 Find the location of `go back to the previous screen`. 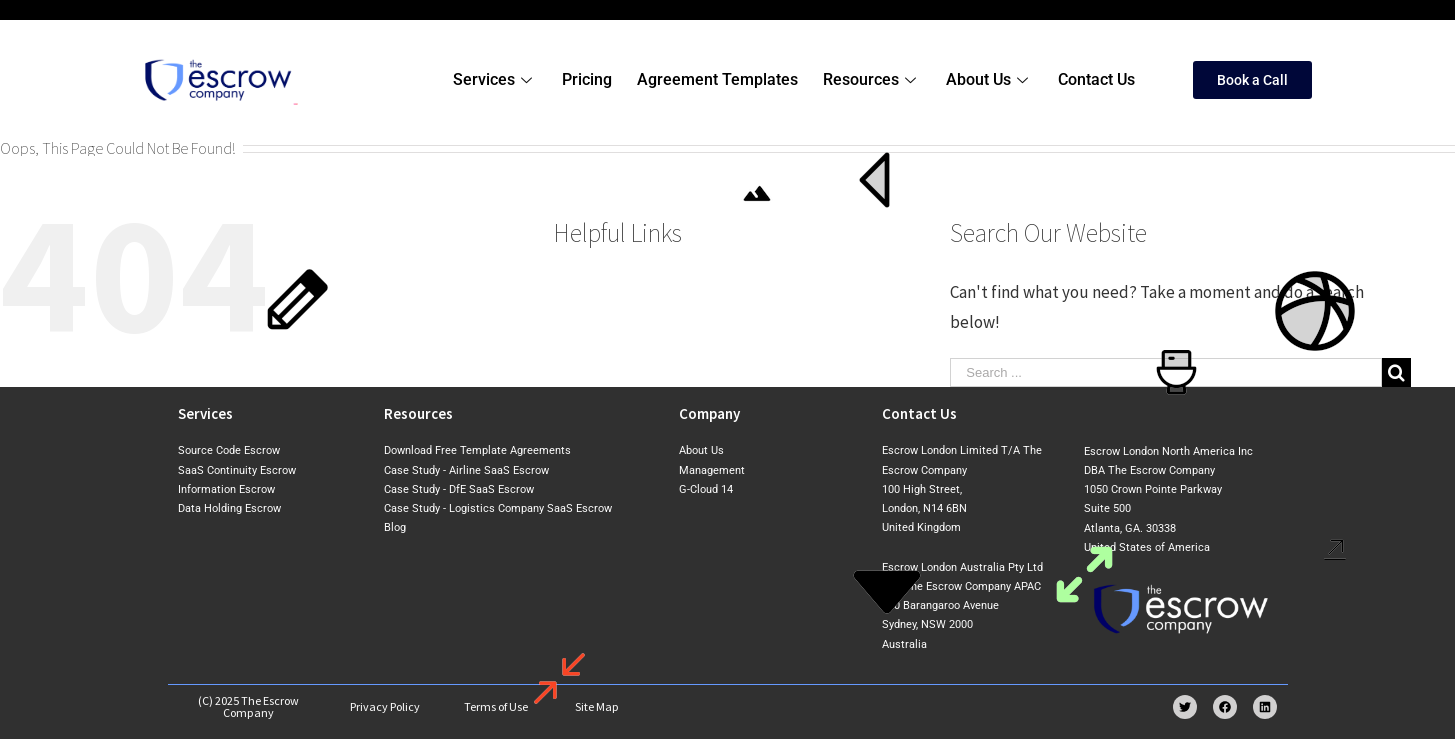

go back to the previous screen is located at coordinates (877, 180).